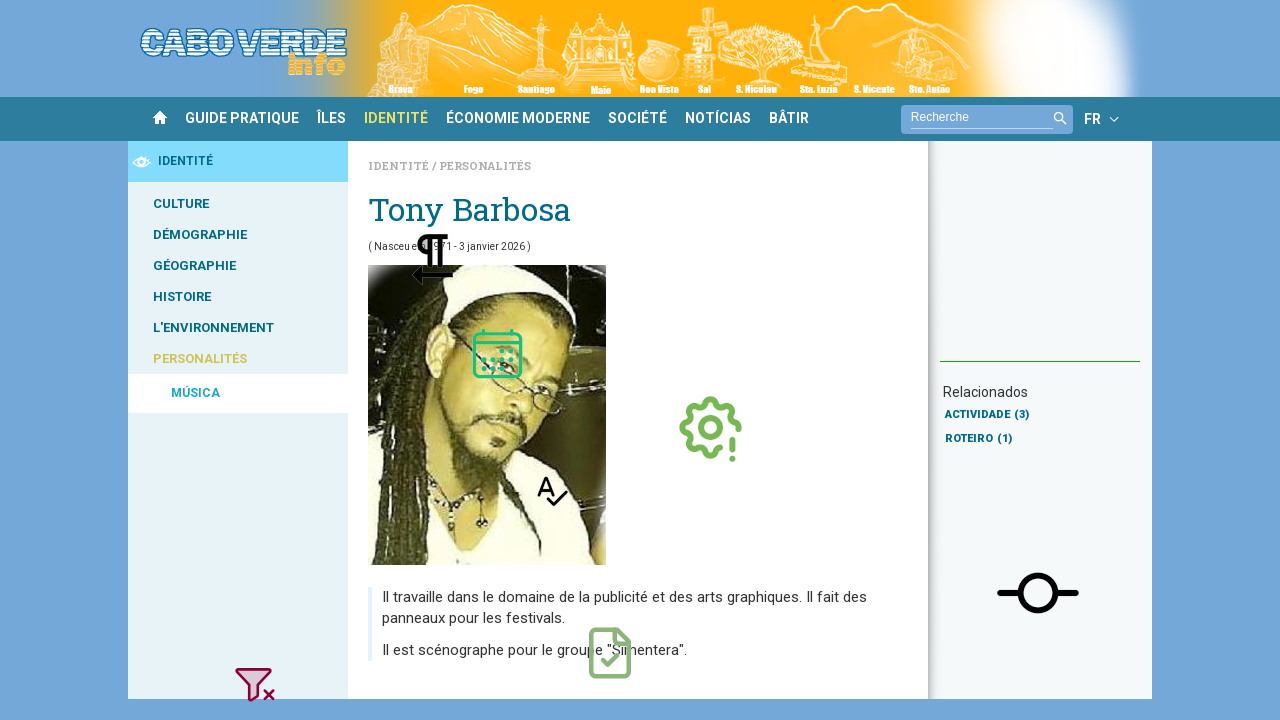 This screenshot has height=720, width=1280. What do you see at coordinates (610, 653) in the screenshot?
I see `file successfully uploaded or verified` at bounding box center [610, 653].